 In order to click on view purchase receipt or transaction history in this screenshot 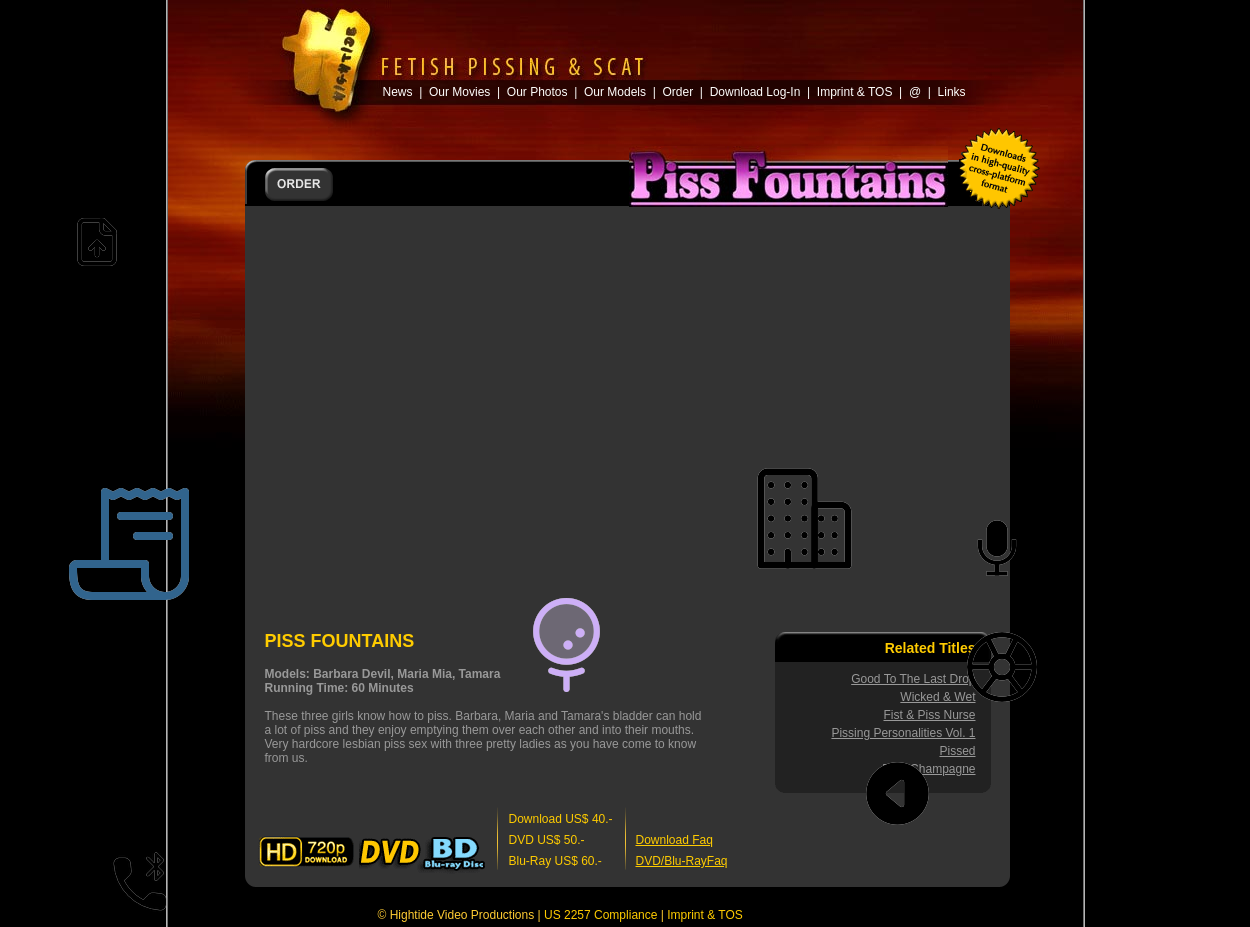, I will do `click(129, 544)`.